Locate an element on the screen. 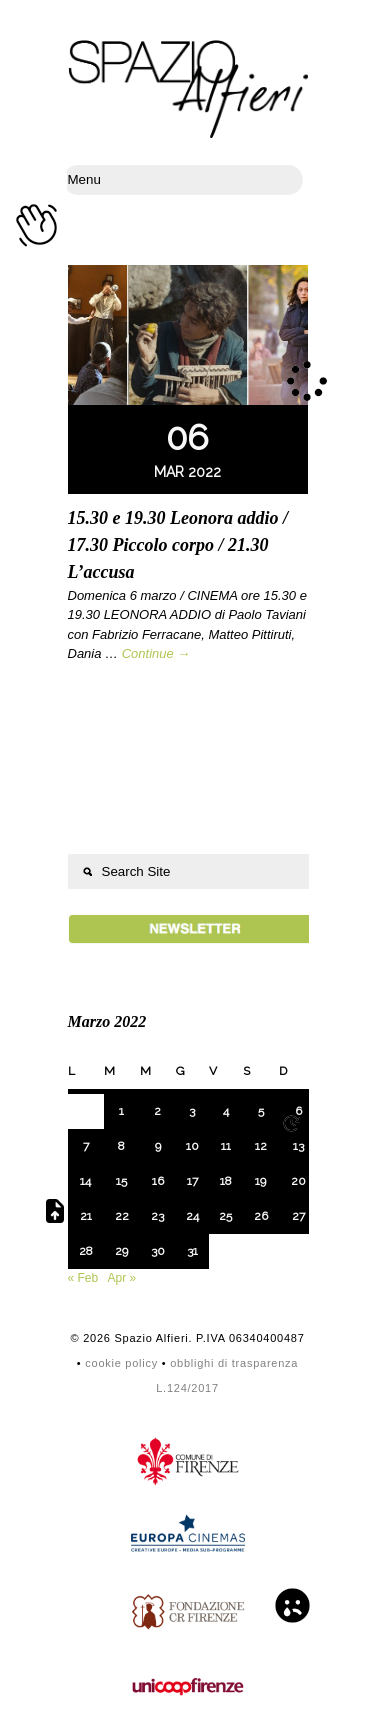 Image resolution: width=375 pixels, height=1727 pixels. upload a file is located at coordinates (55, 1211).